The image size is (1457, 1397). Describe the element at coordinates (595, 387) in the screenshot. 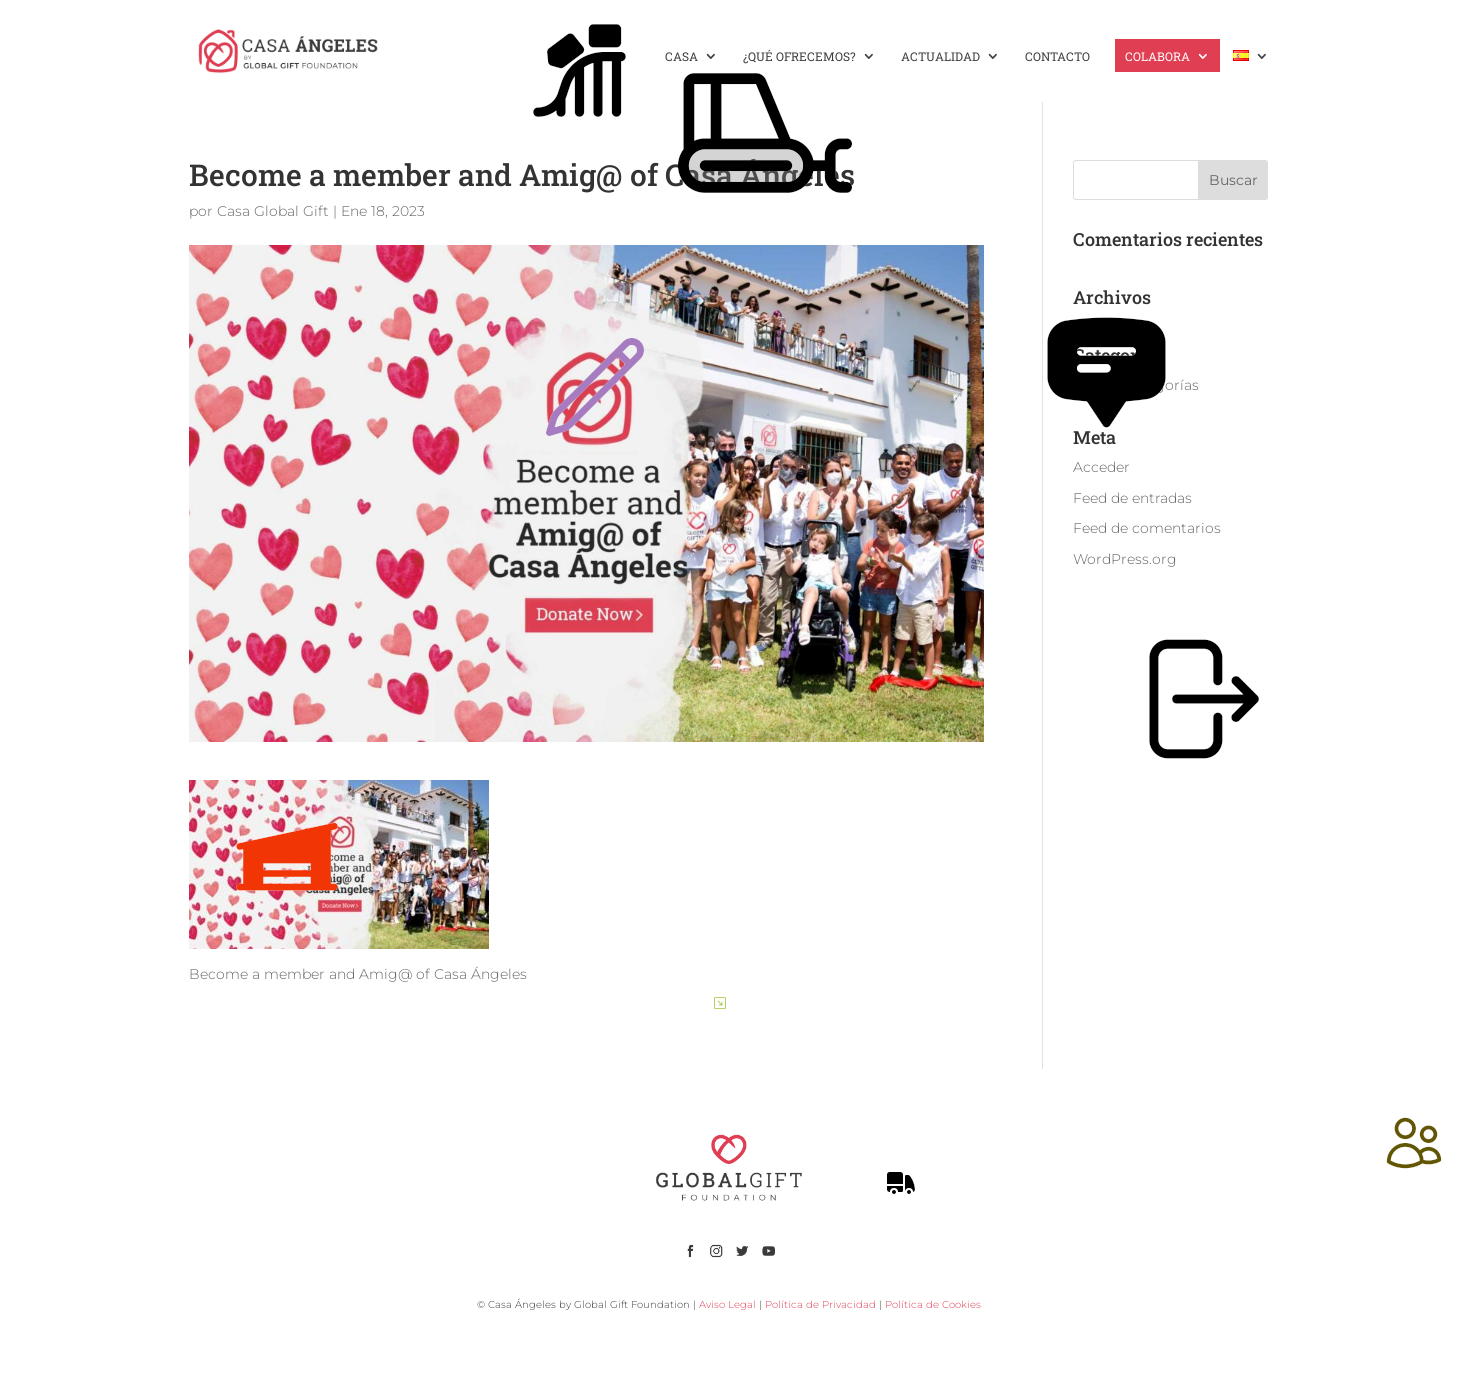

I see `edit content or text` at that location.